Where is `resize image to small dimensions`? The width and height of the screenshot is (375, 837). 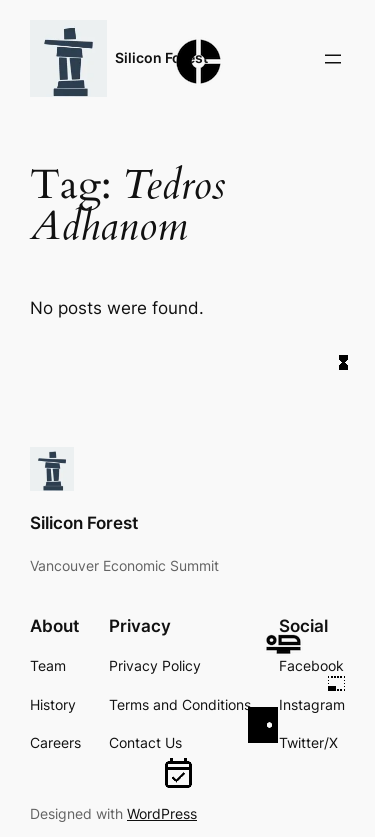
resize image to small dimensions is located at coordinates (336, 683).